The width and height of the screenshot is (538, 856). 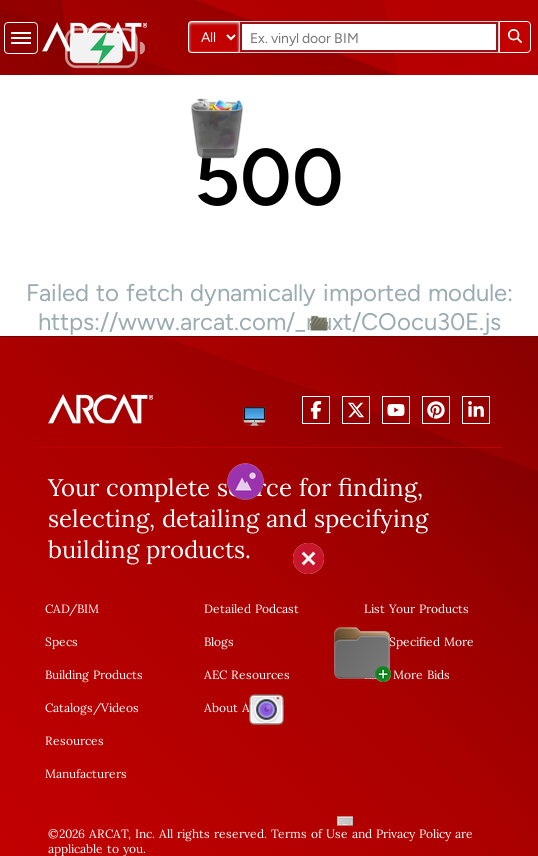 I want to click on stop or cancel the current process, so click(x=308, y=558).